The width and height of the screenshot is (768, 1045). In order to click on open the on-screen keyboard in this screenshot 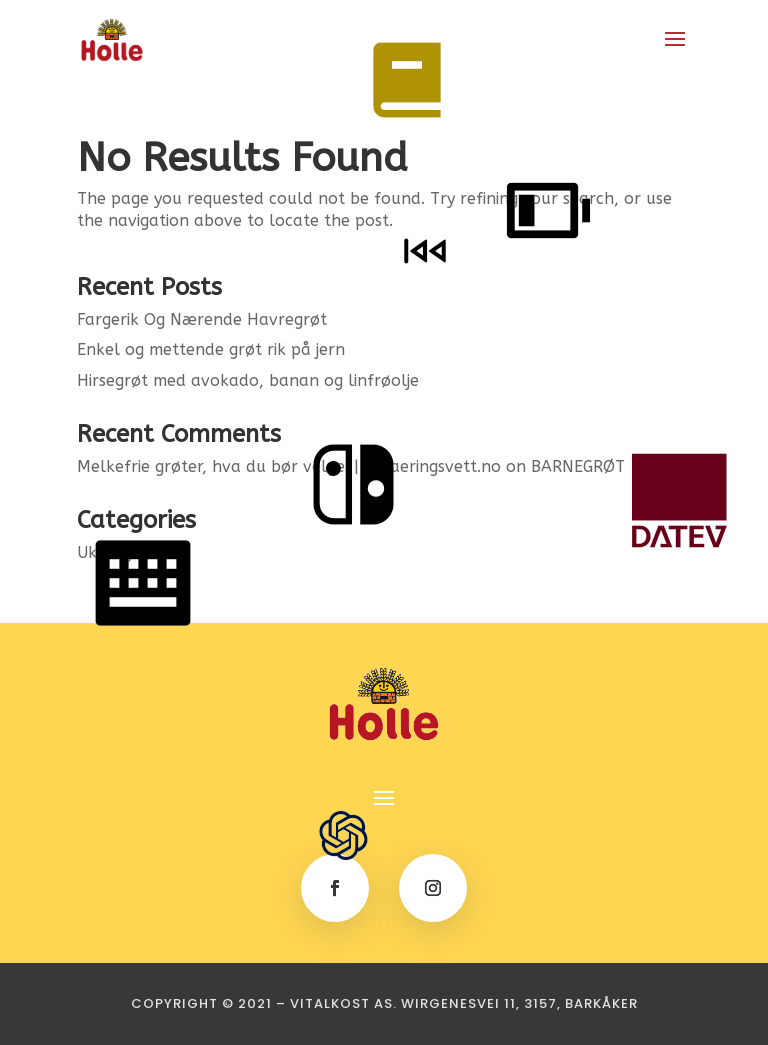, I will do `click(143, 583)`.